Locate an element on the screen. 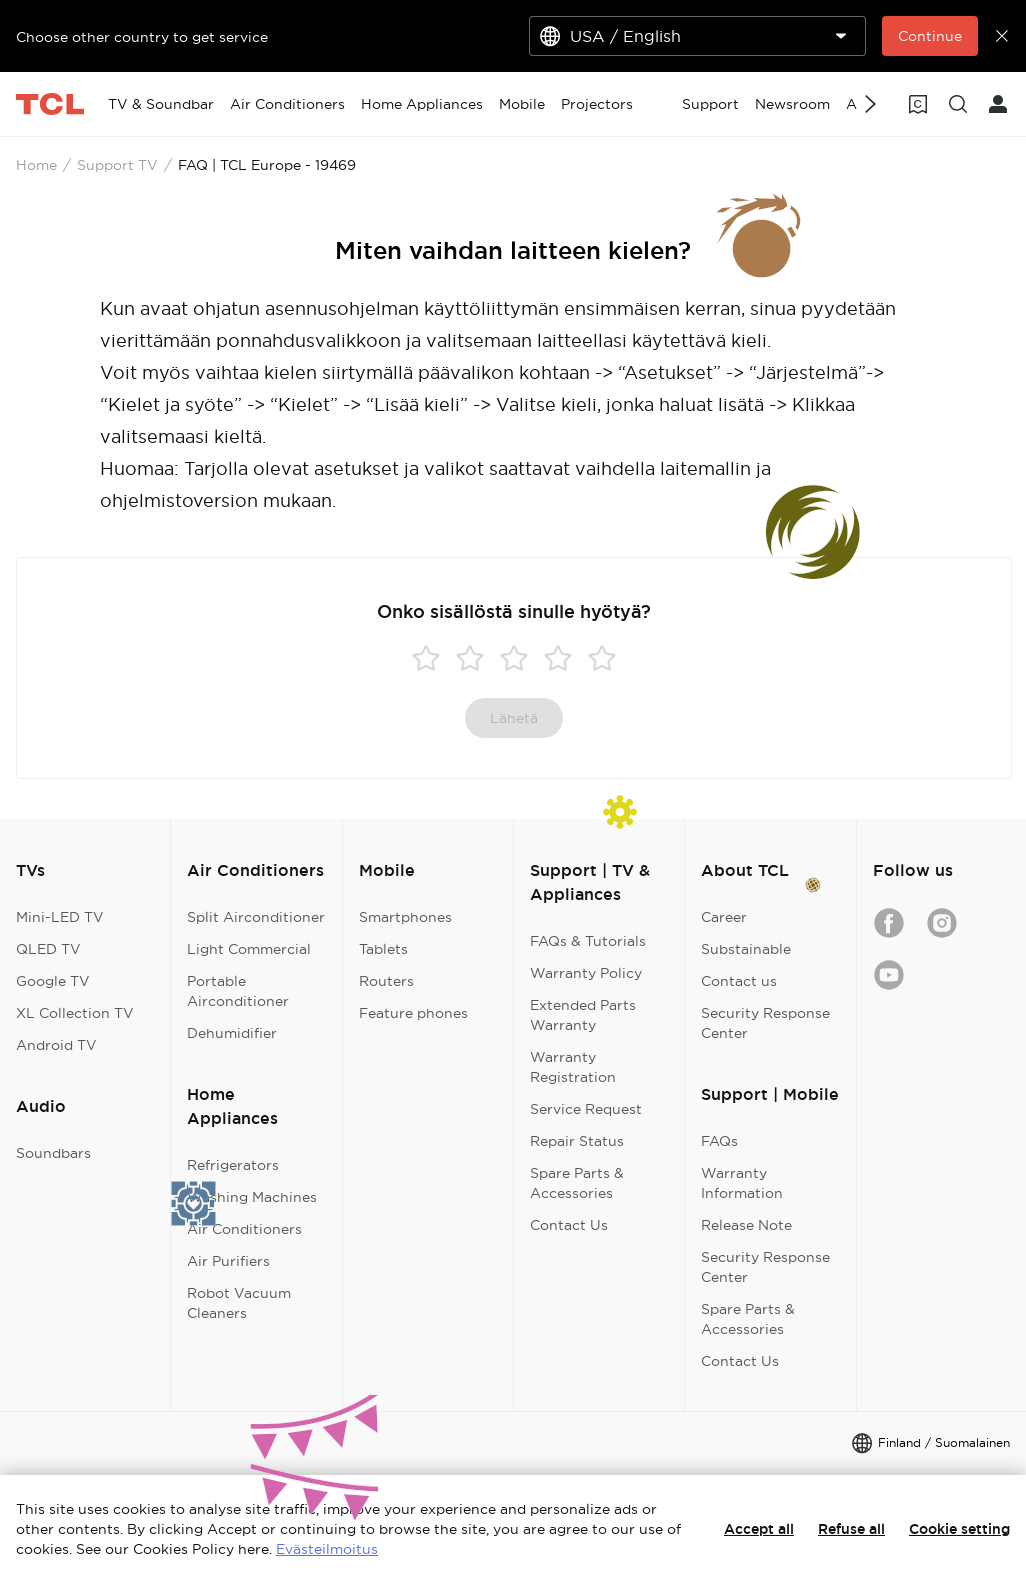  indicates slow processing or loading state is located at coordinates (620, 812).